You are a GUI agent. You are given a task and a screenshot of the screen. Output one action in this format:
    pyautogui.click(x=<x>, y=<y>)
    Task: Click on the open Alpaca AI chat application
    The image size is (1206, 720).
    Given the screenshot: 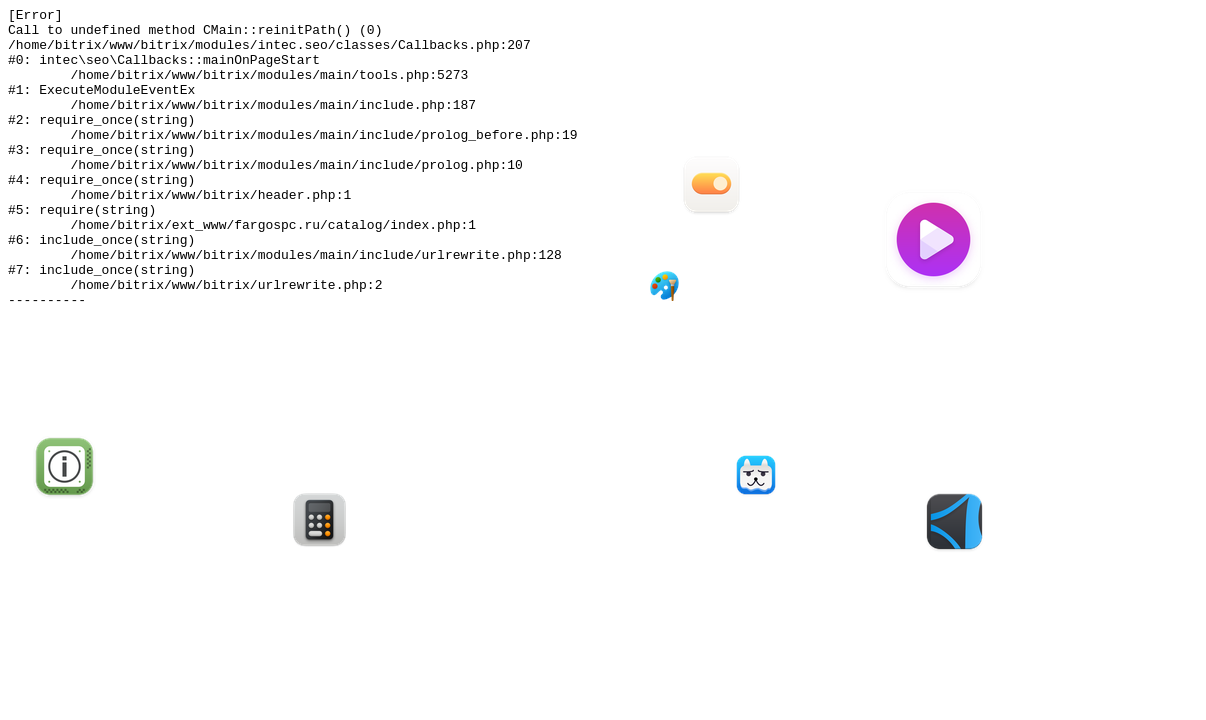 What is the action you would take?
    pyautogui.click(x=756, y=475)
    